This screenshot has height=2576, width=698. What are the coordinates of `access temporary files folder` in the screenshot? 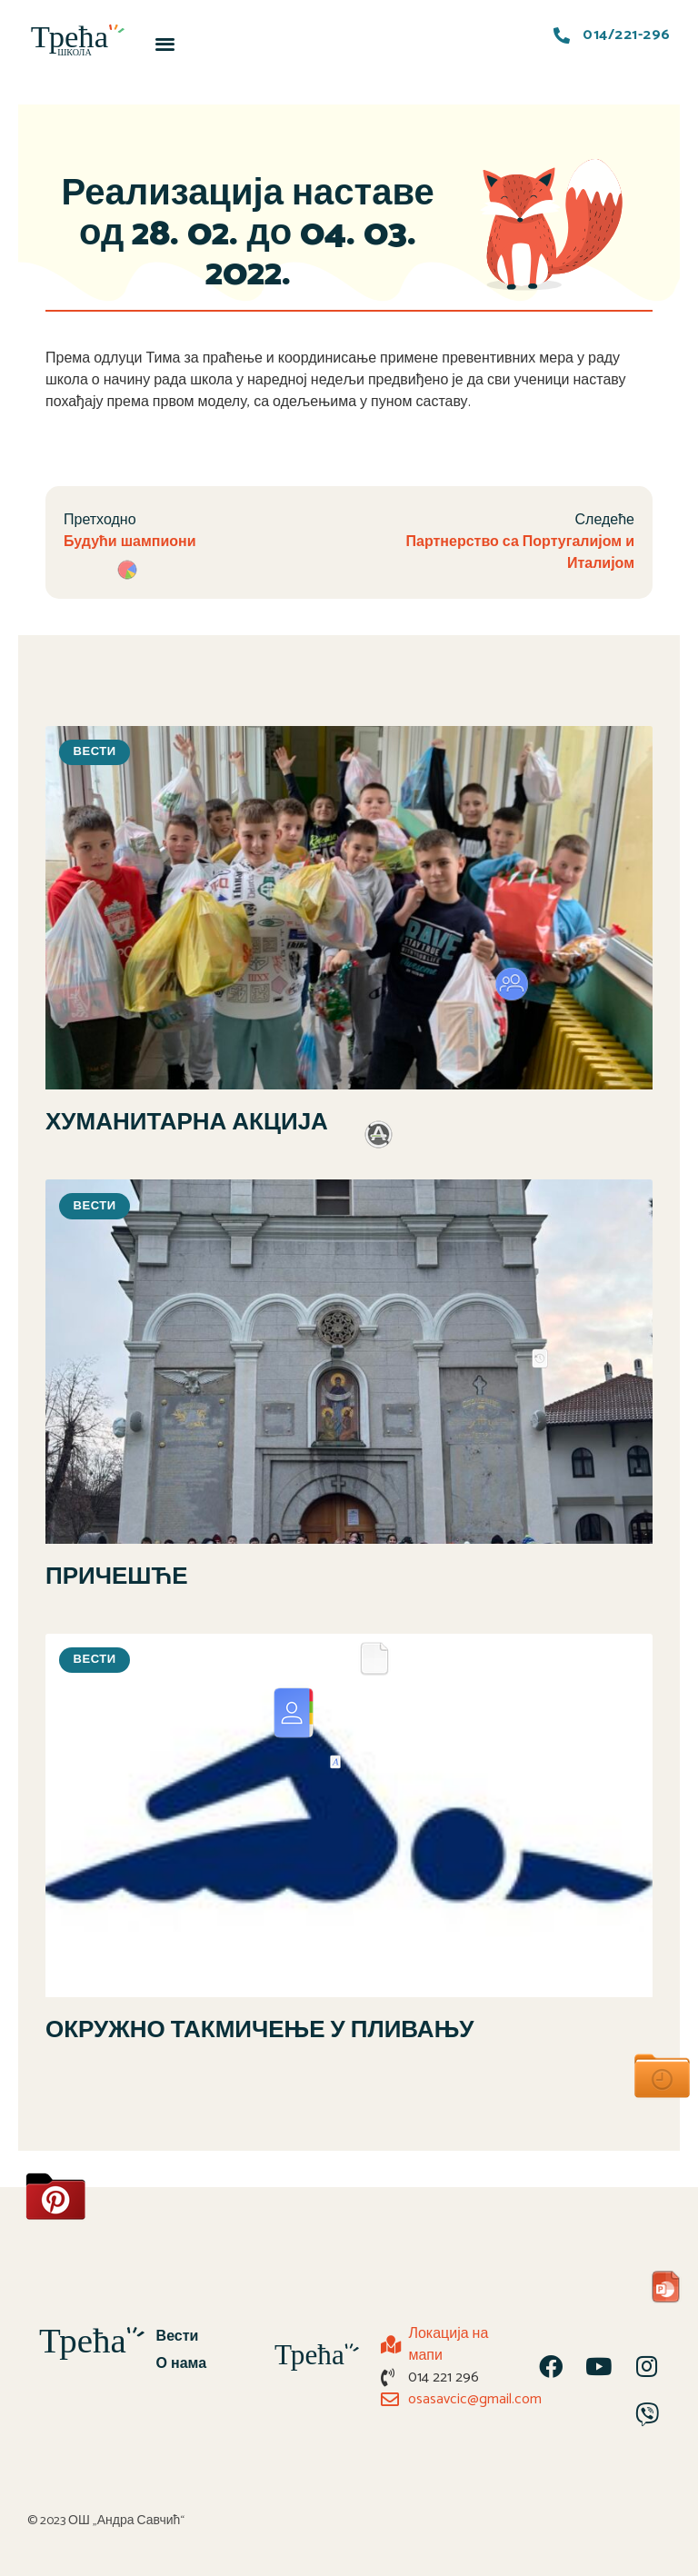 It's located at (662, 2075).